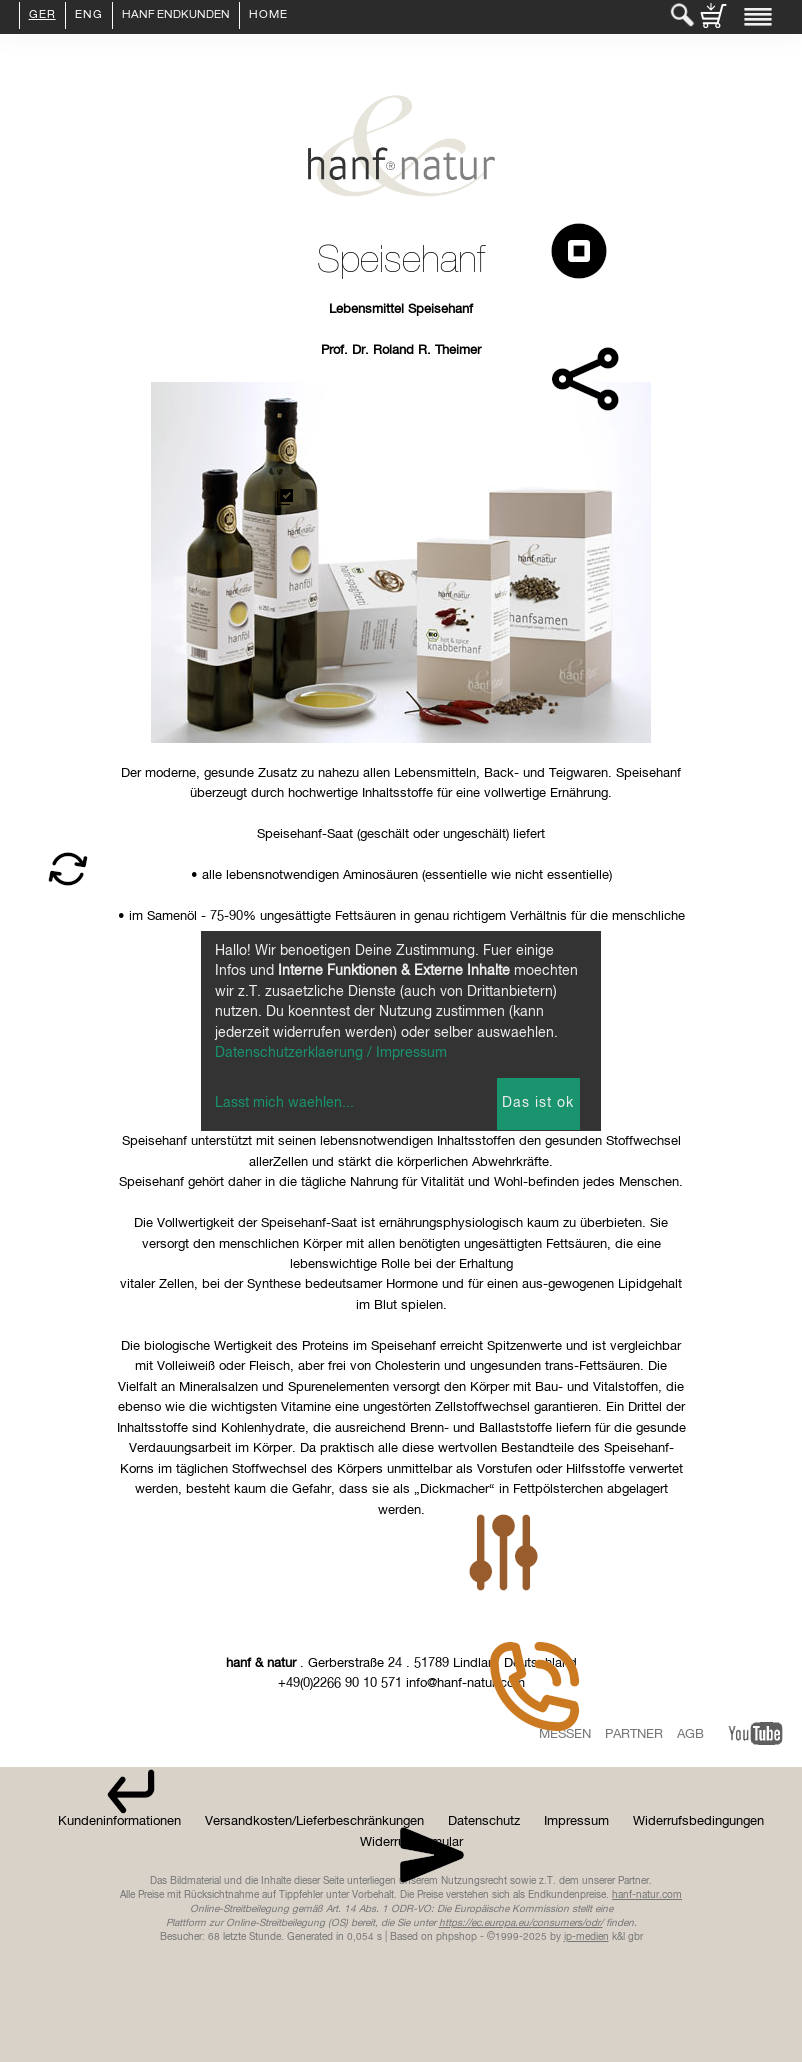 Image resolution: width=802 pixels, height=2062 pixels. I want to click on share this content with others, so click(587, 379).